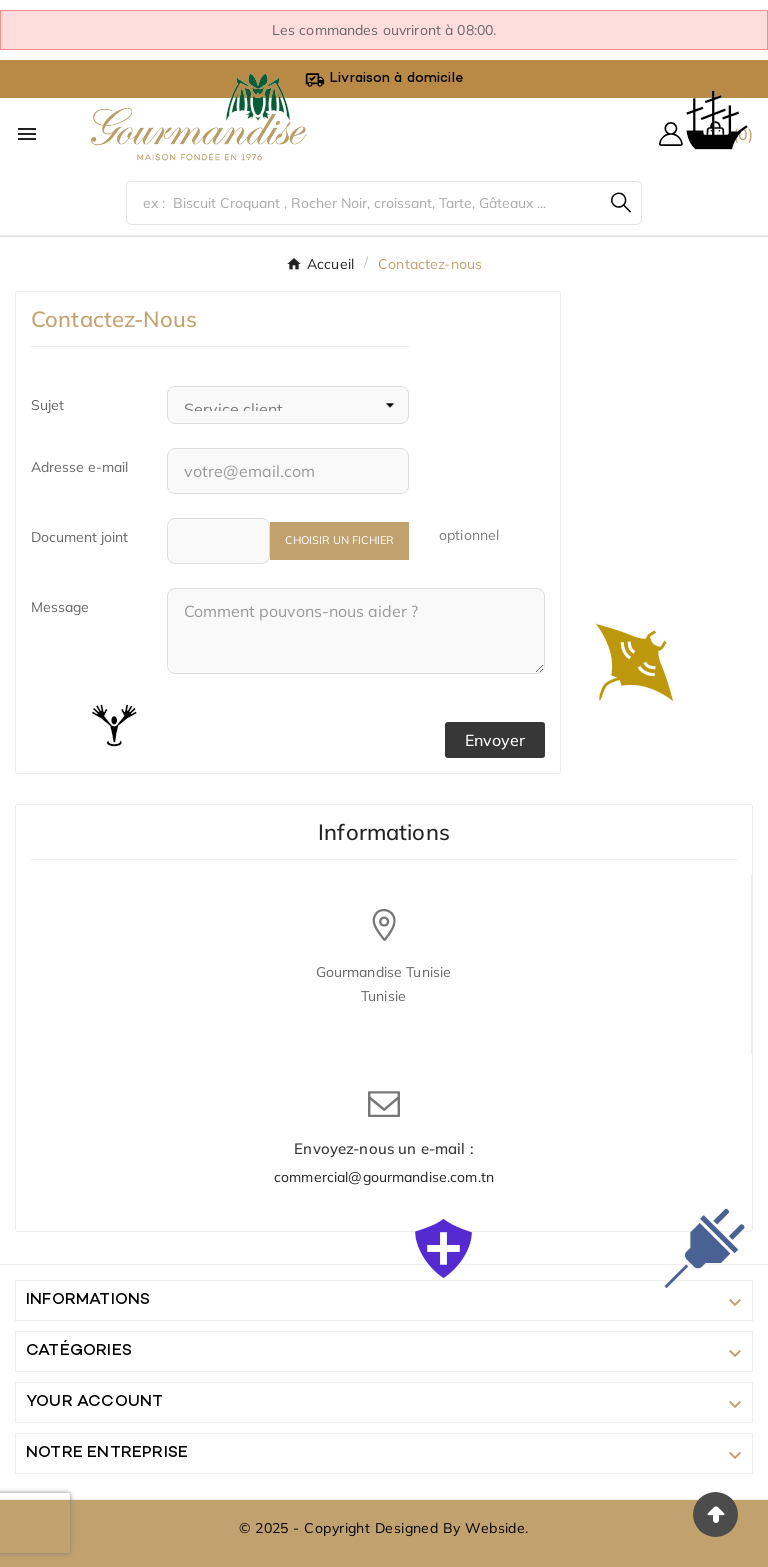 Image resolution: width=768 pixels, height=1567 pixels. What do you see at coordinates (704, 1248) in the screenshot?
I see `connect to a power source` at bounding box center [704, 1248].